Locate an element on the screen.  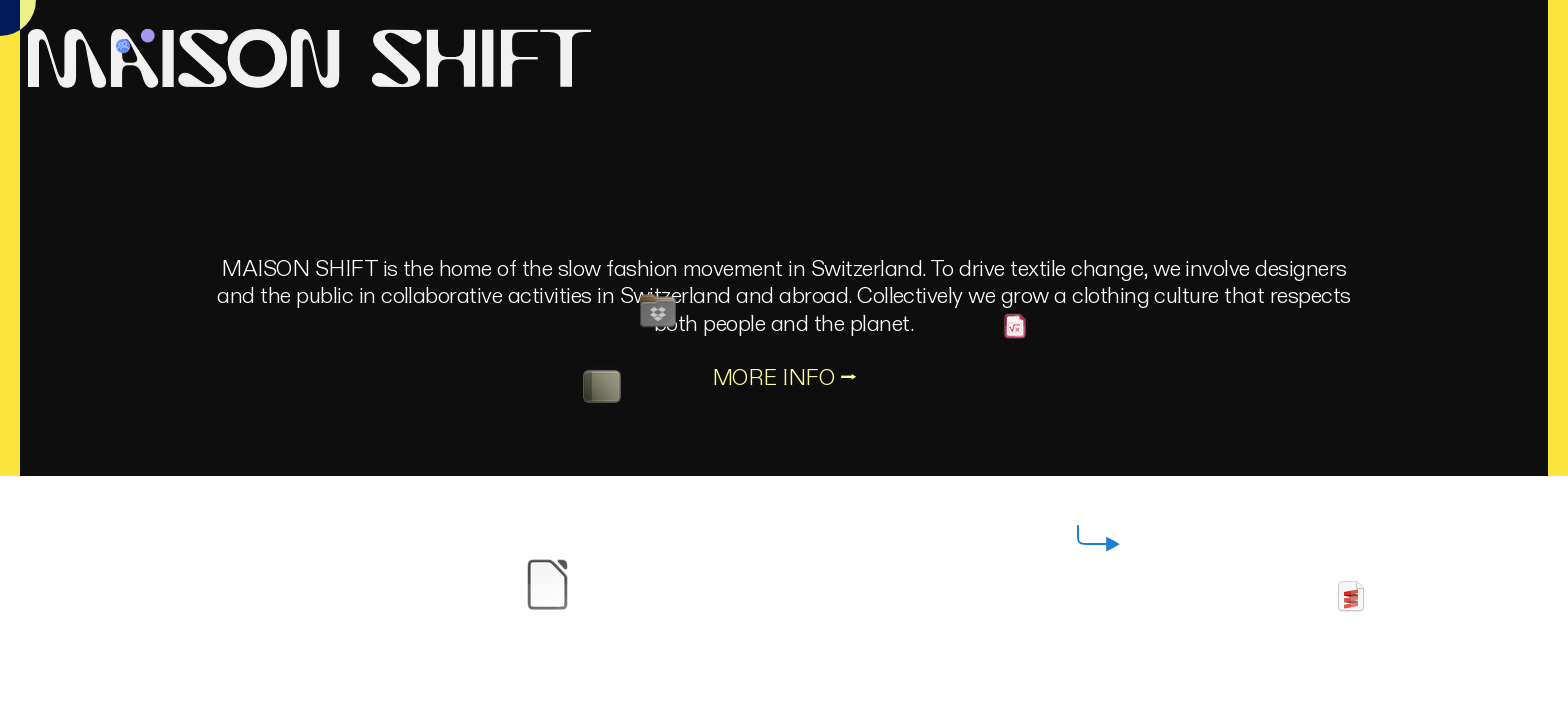
open LibreOffice suite is located at coordinates (547, 584).